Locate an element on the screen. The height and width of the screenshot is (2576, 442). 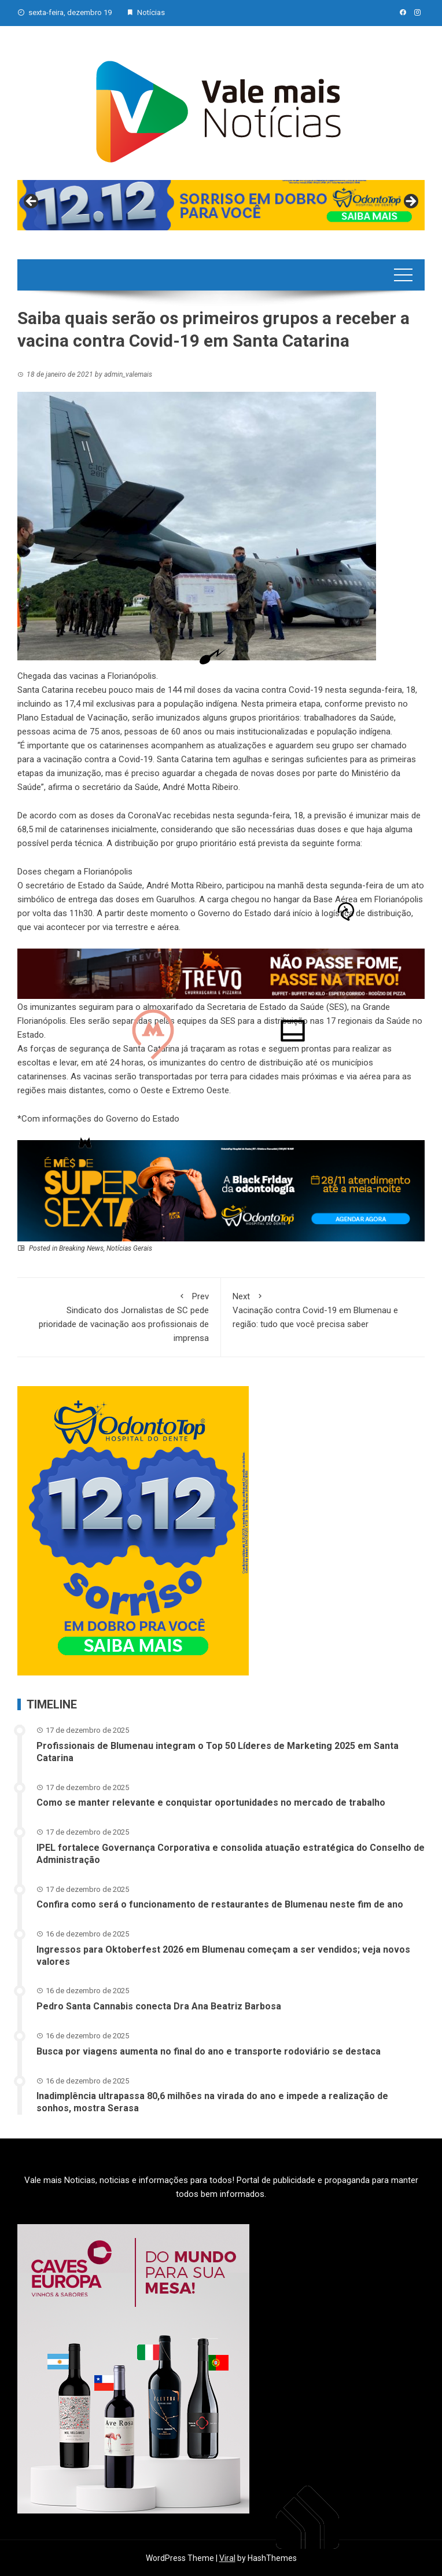
switch to bottom panel layout is located at coordinates (293, 1031).